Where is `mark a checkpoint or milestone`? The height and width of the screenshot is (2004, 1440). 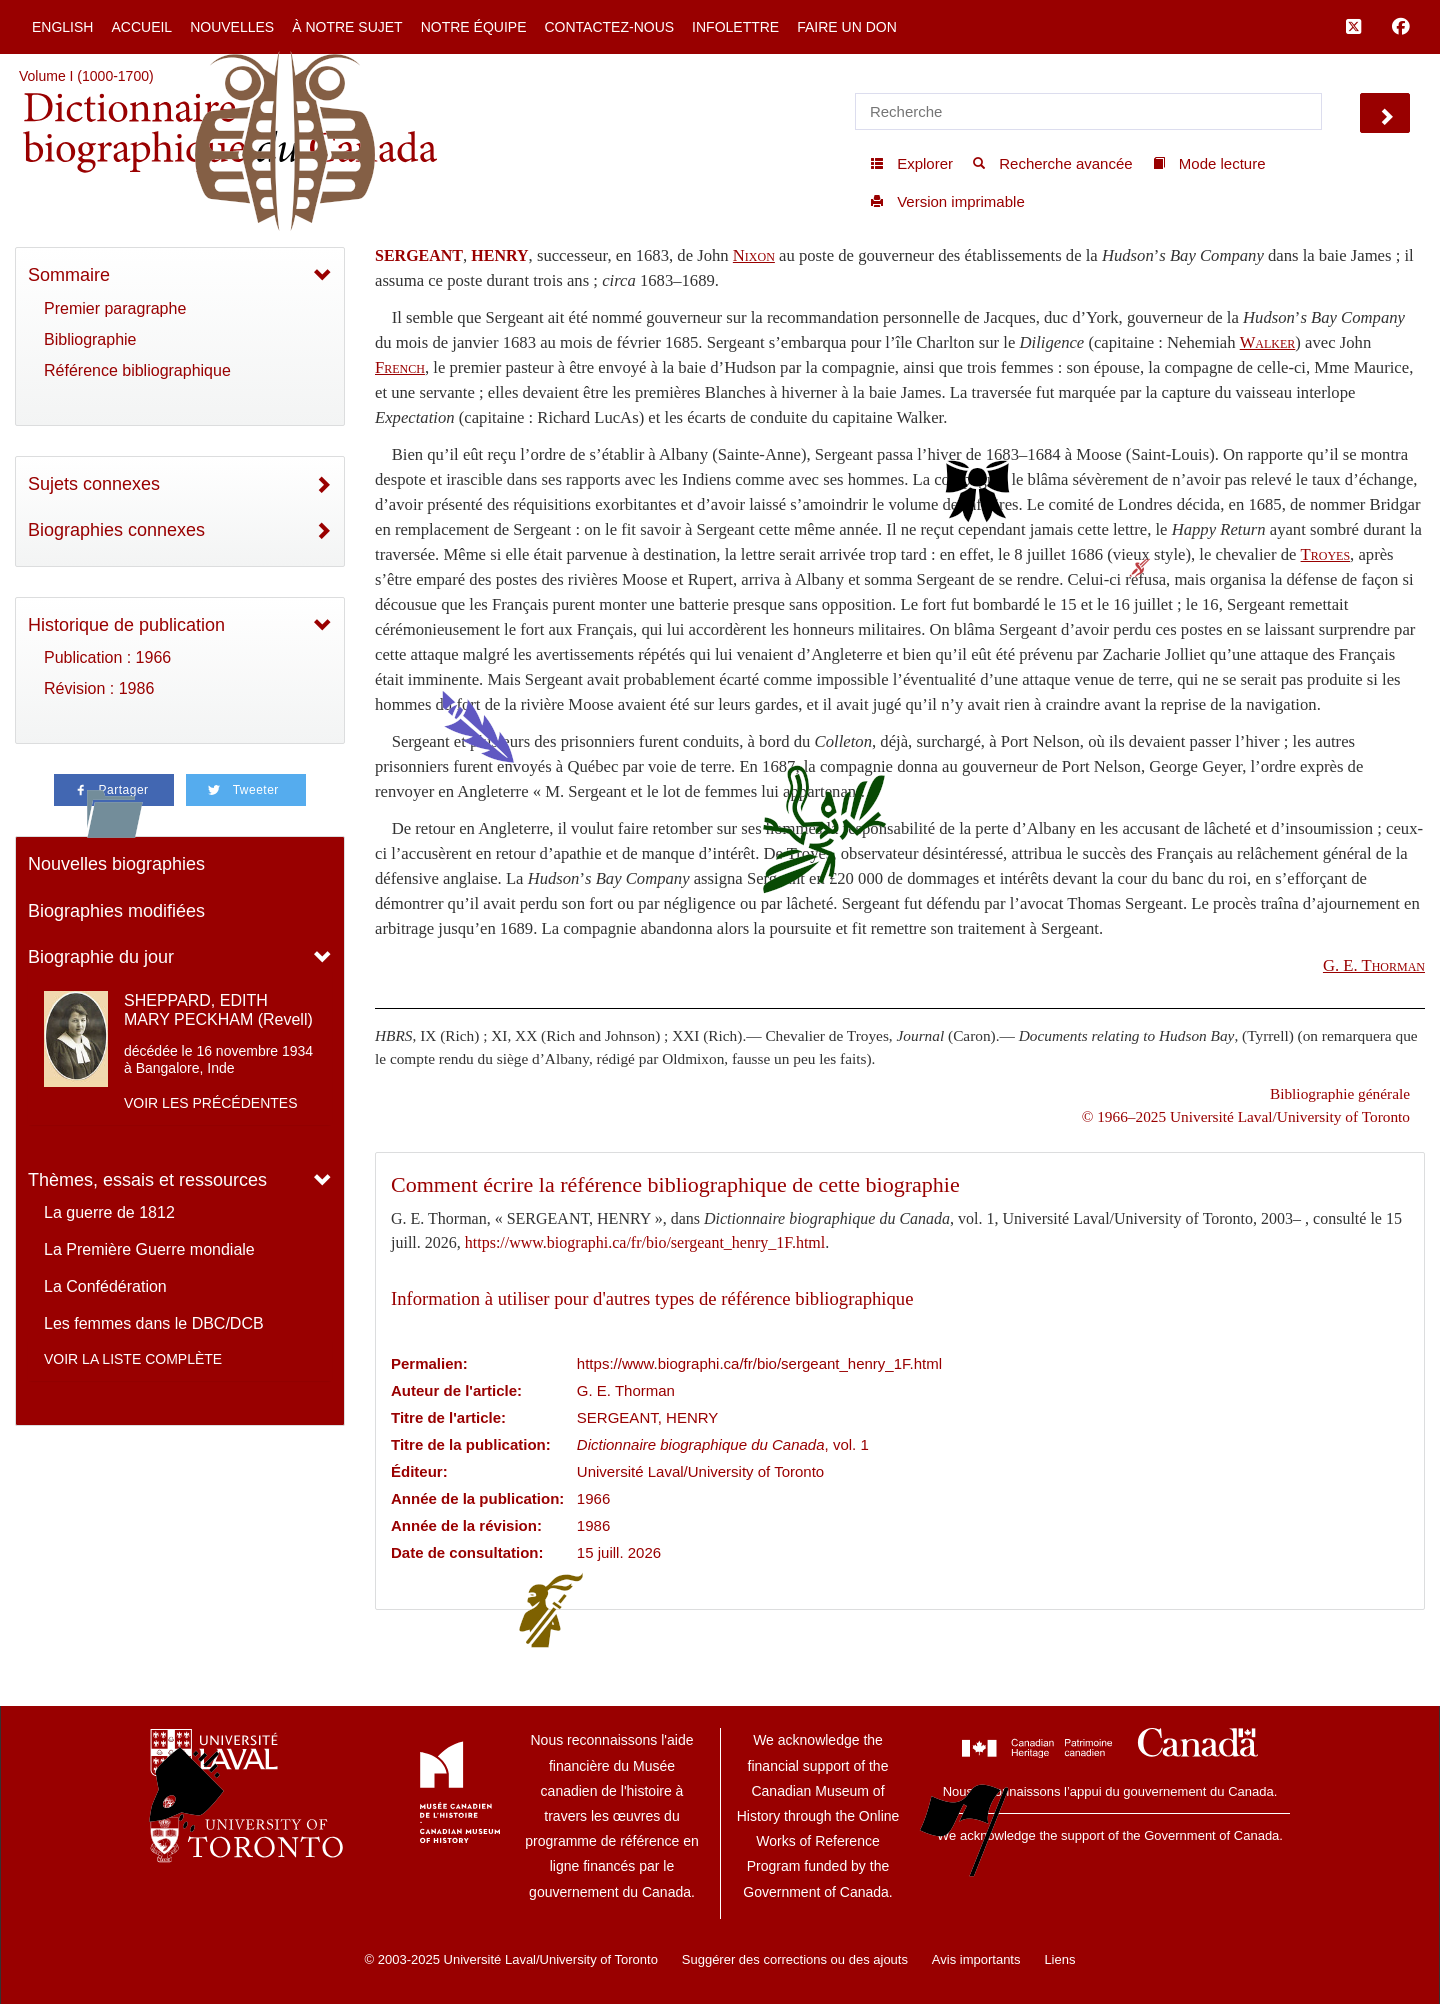 mark a checkpoint or milestone is located at coordinates (963, 1830).